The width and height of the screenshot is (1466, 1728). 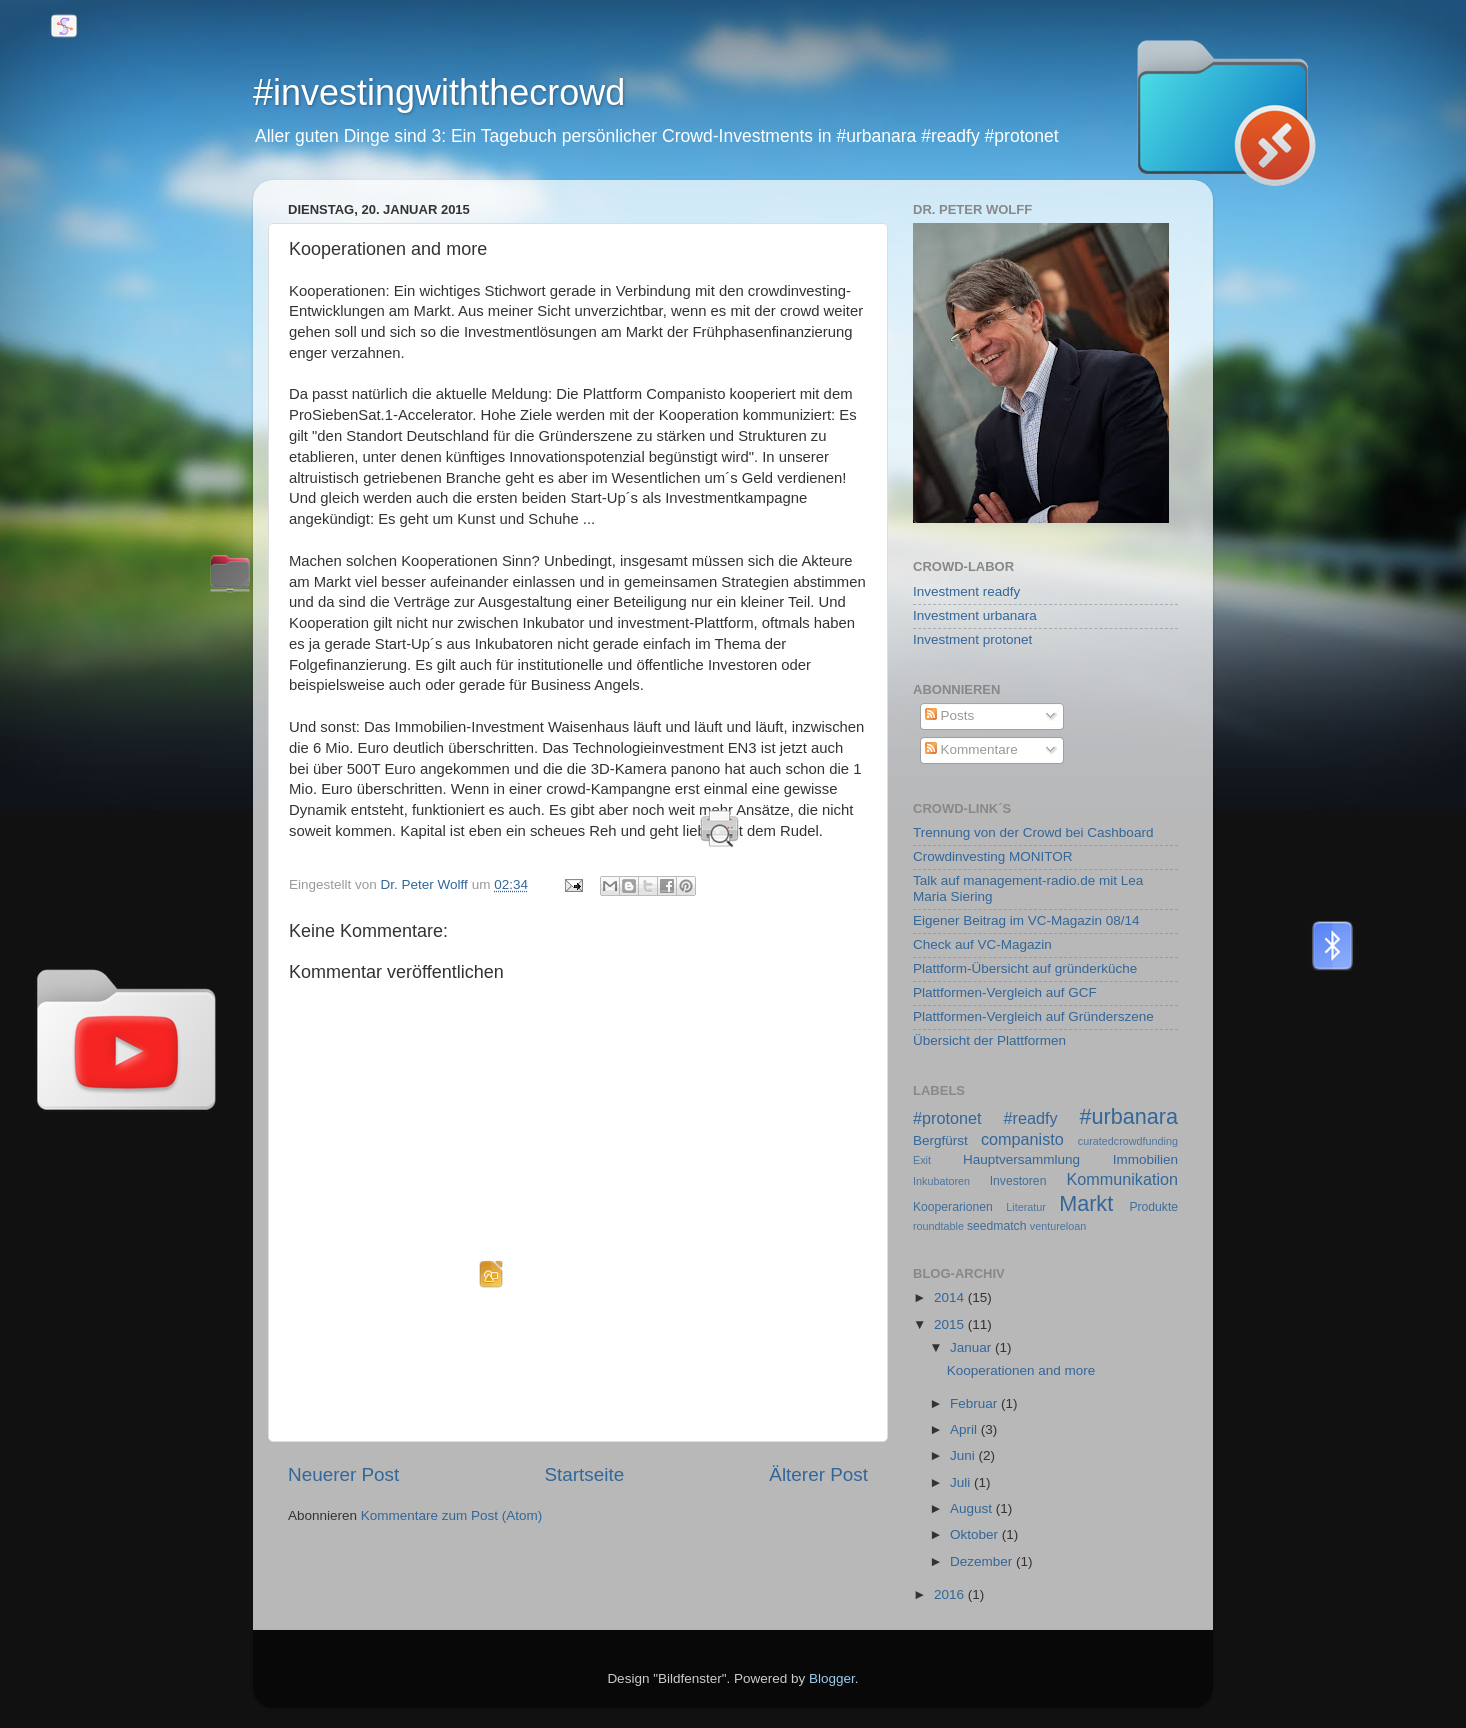 What do you see at coordinates (491, 1274) in the screenshot?
I see `open libreoffice draw application` at bounding box center [491, 1274].